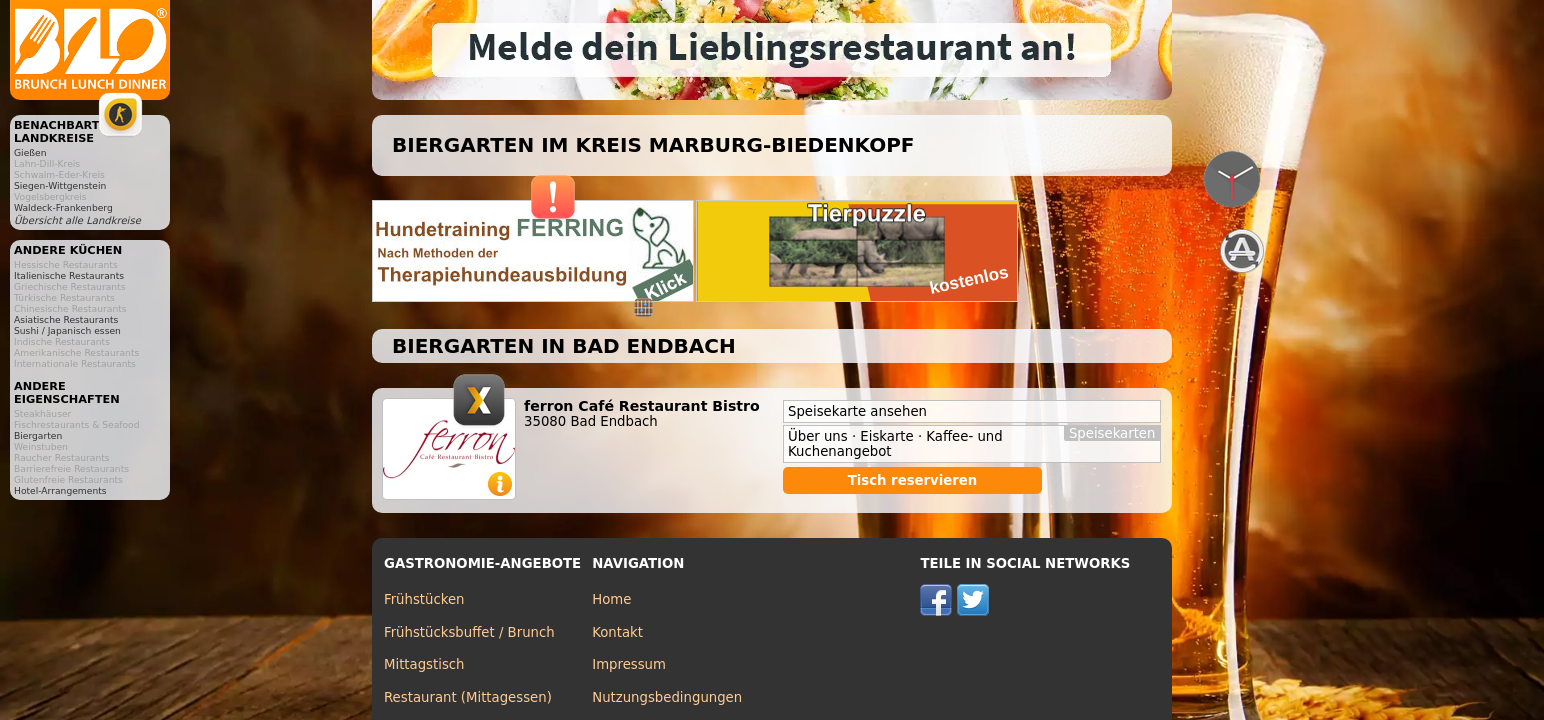  What do you see at coordinates (553, 198) in the screenshot?
I see `indicates an error has occurred` at bounding box center [553, 198].